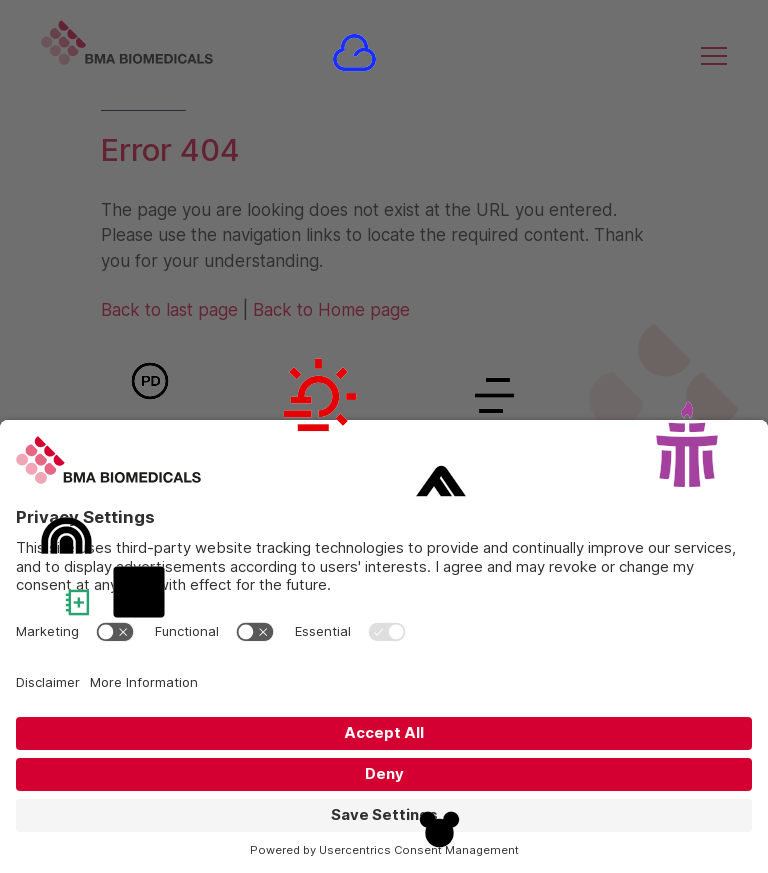 This screenshot has height=873, width=768. Describe the element at coordinates (439, 829) in the screenshot. I see `access Disney content or services` at that location.